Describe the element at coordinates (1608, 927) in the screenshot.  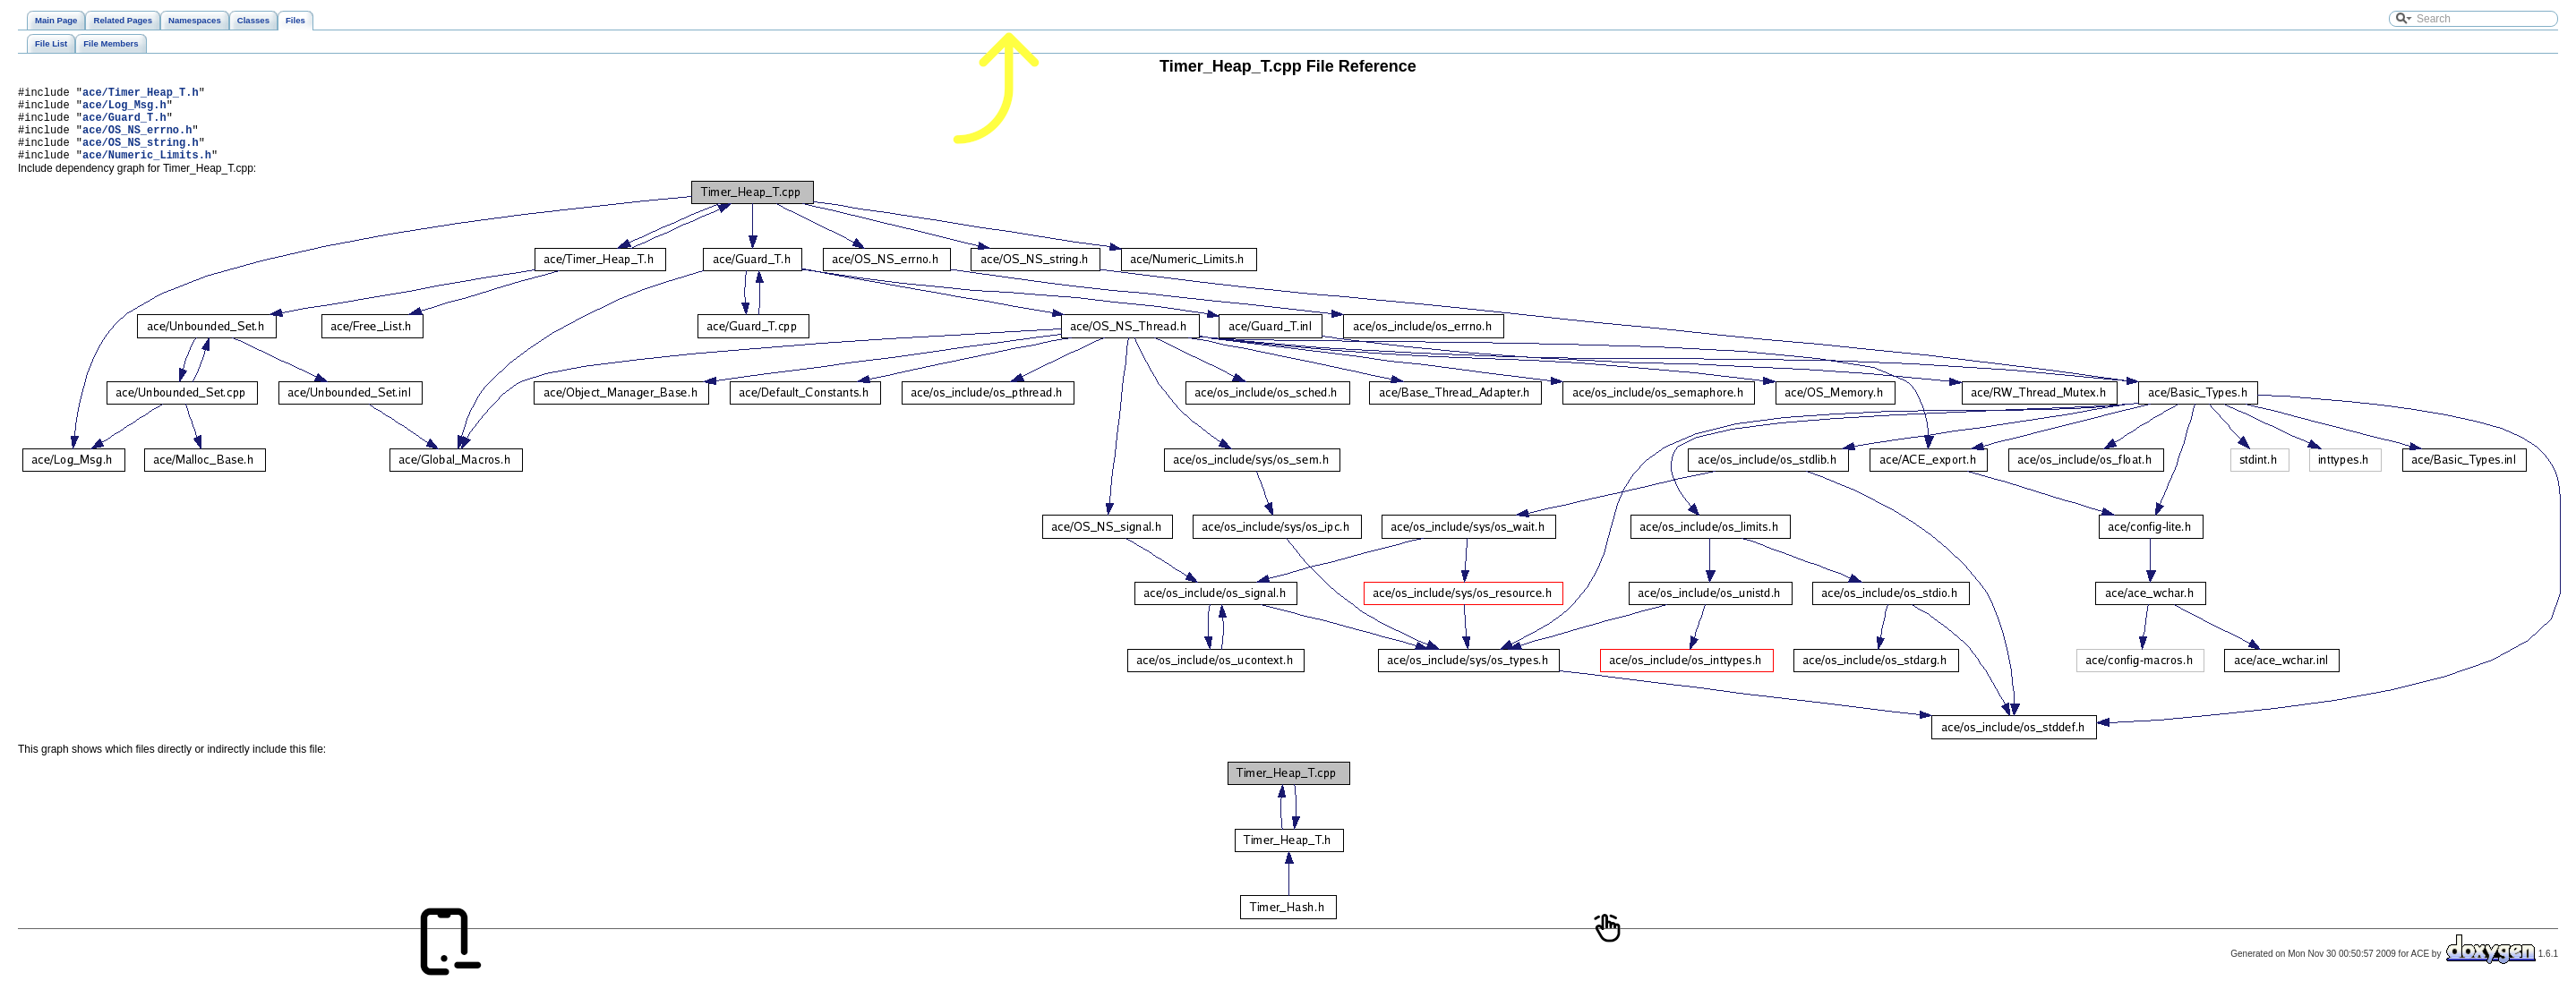
I see `drag to move or reposition an element` at that location.